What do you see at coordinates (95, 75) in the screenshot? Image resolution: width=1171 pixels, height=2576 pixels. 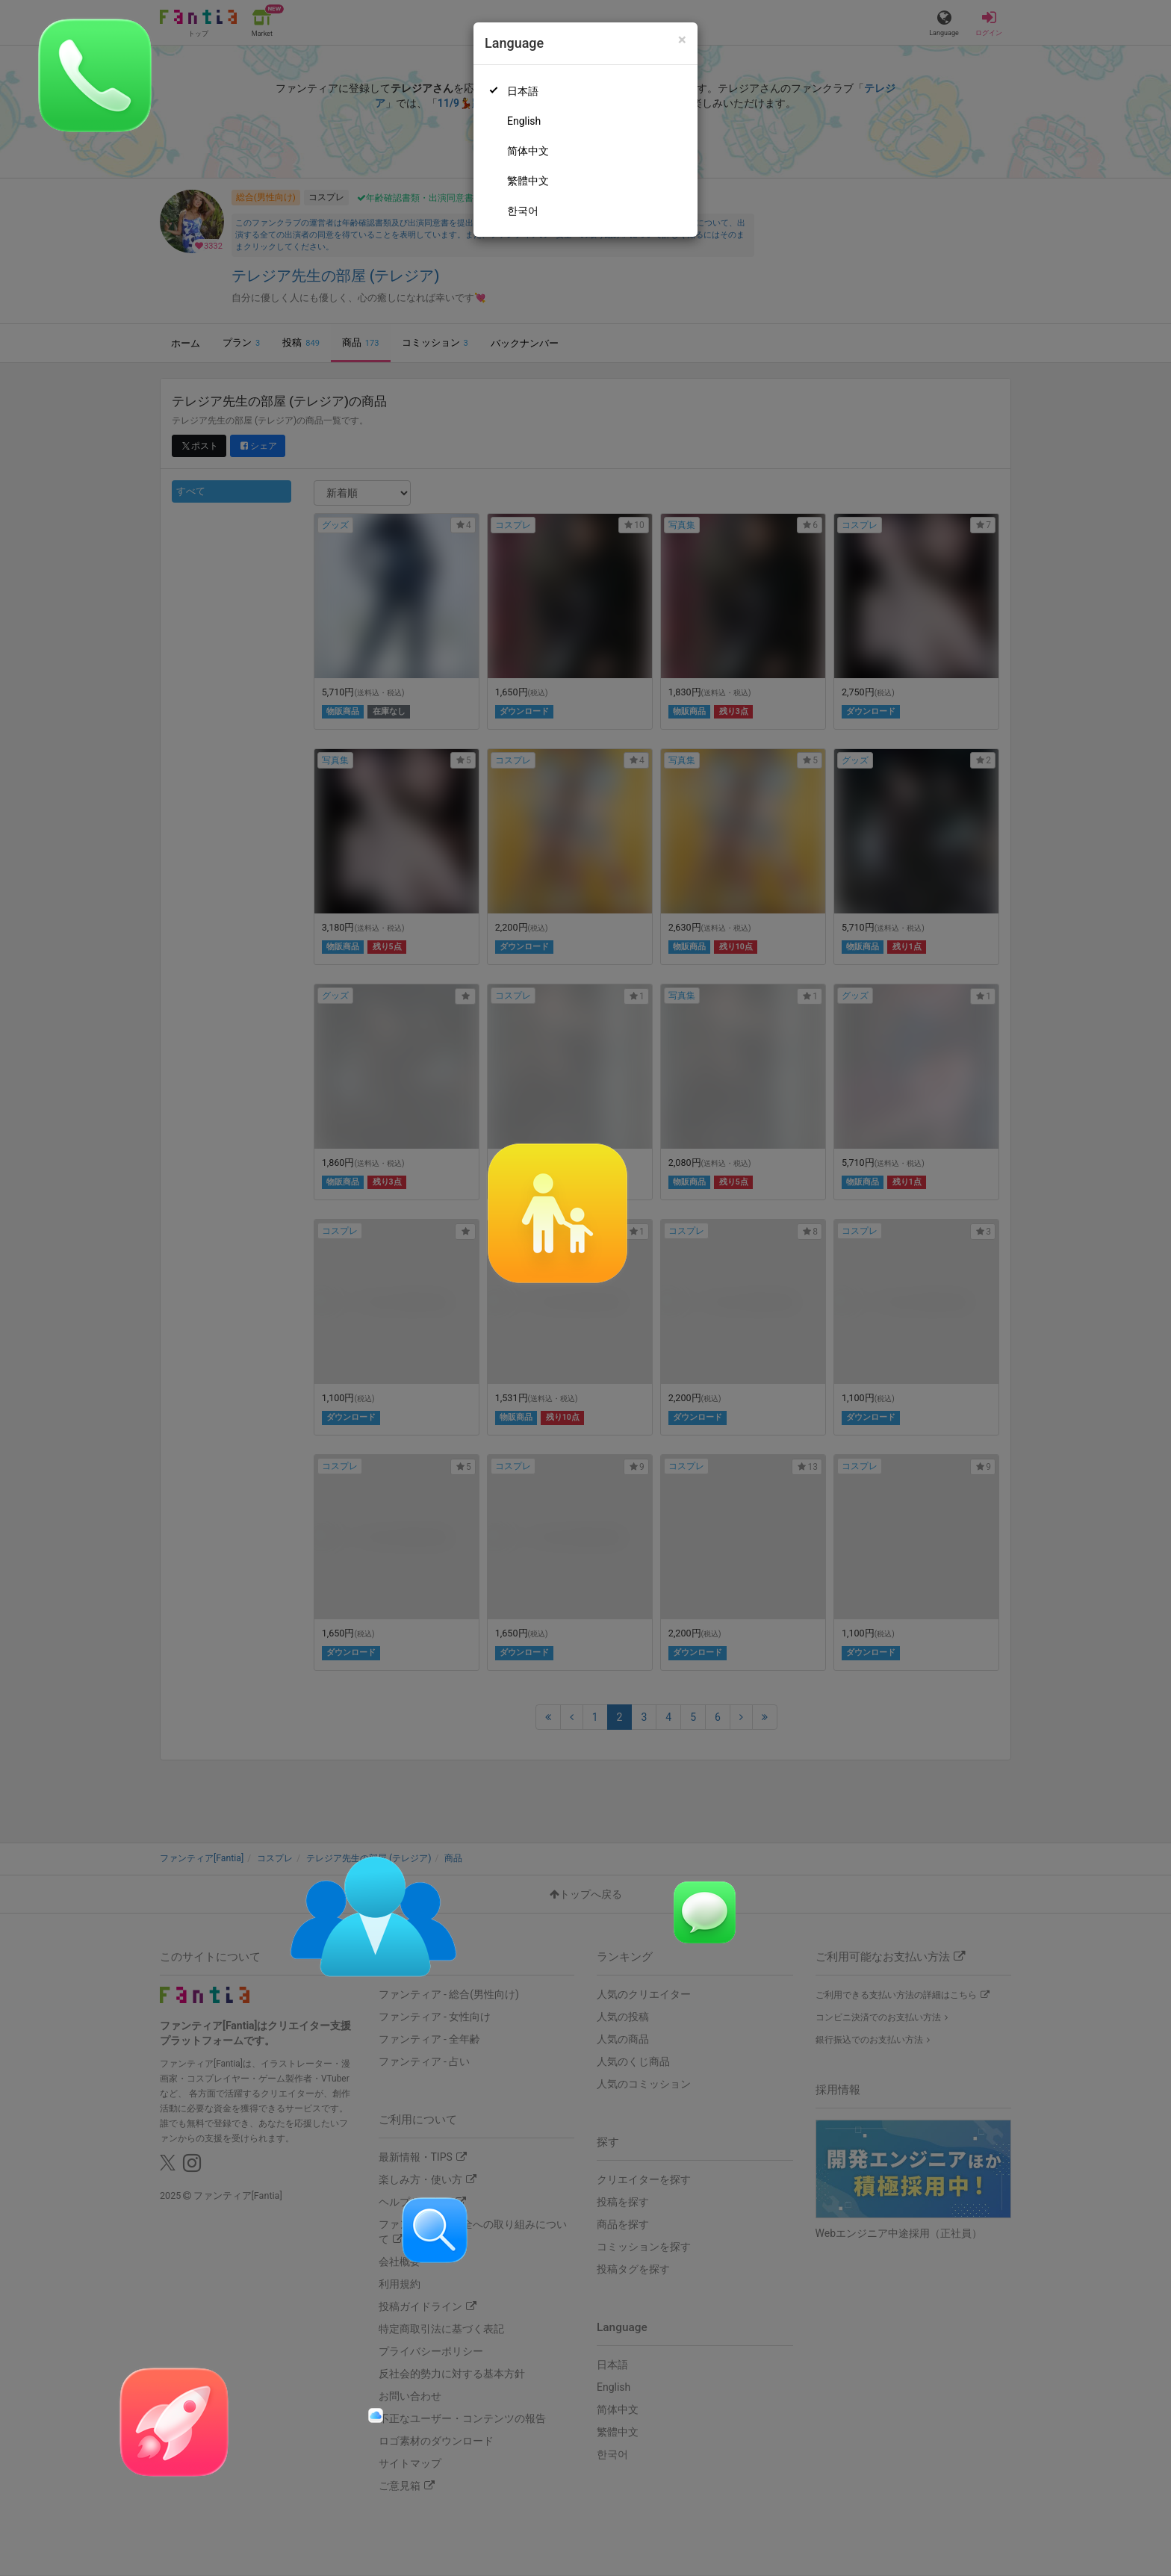 I see `open the phone app to make a call` at bounding box center [95, 75].